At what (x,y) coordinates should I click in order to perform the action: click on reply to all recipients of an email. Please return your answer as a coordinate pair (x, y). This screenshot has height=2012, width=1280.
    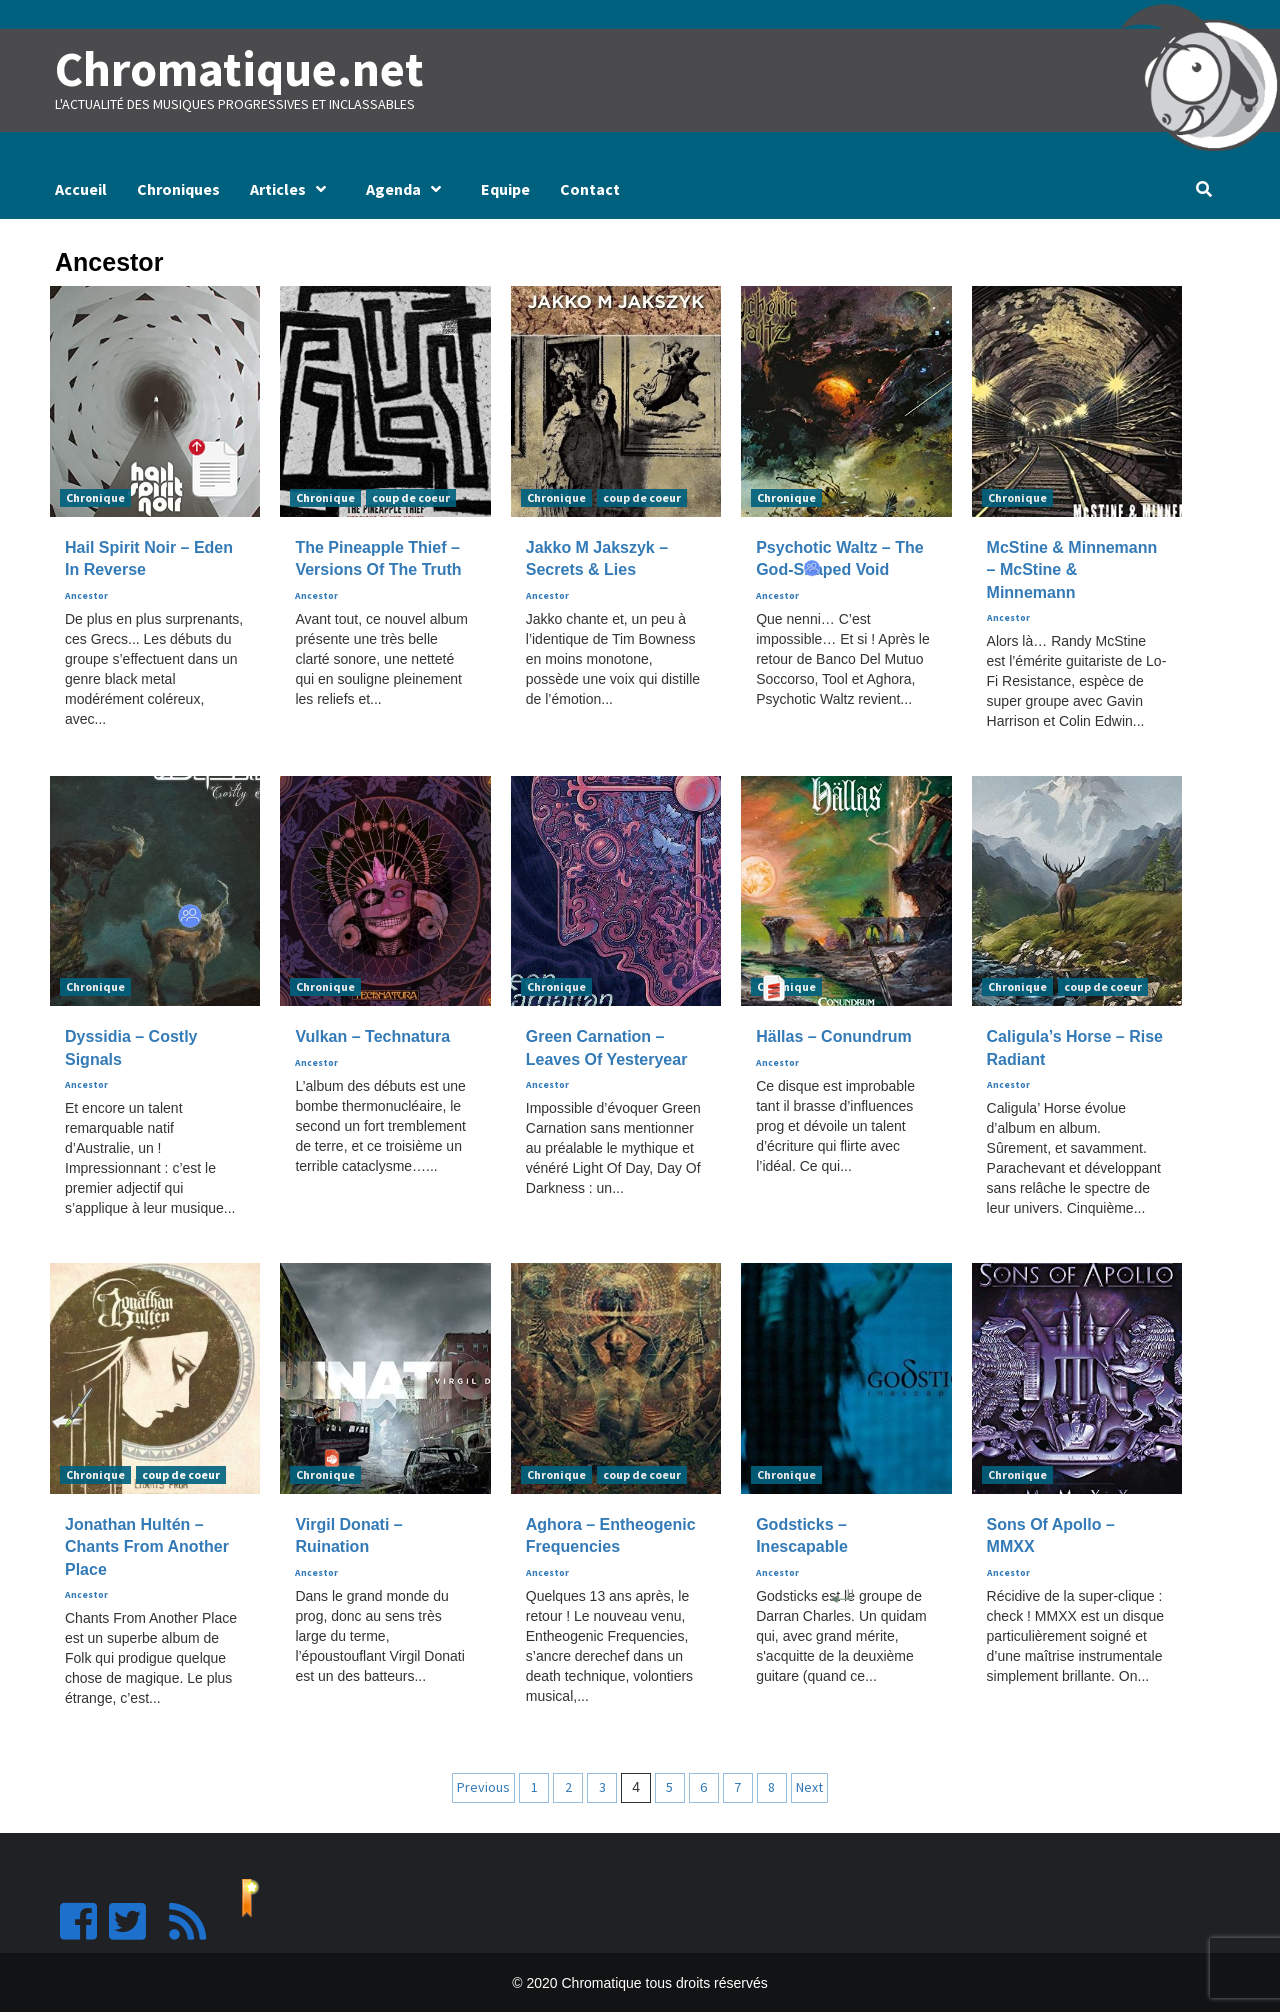
    Looking at the image, I should click on (841, 1594).